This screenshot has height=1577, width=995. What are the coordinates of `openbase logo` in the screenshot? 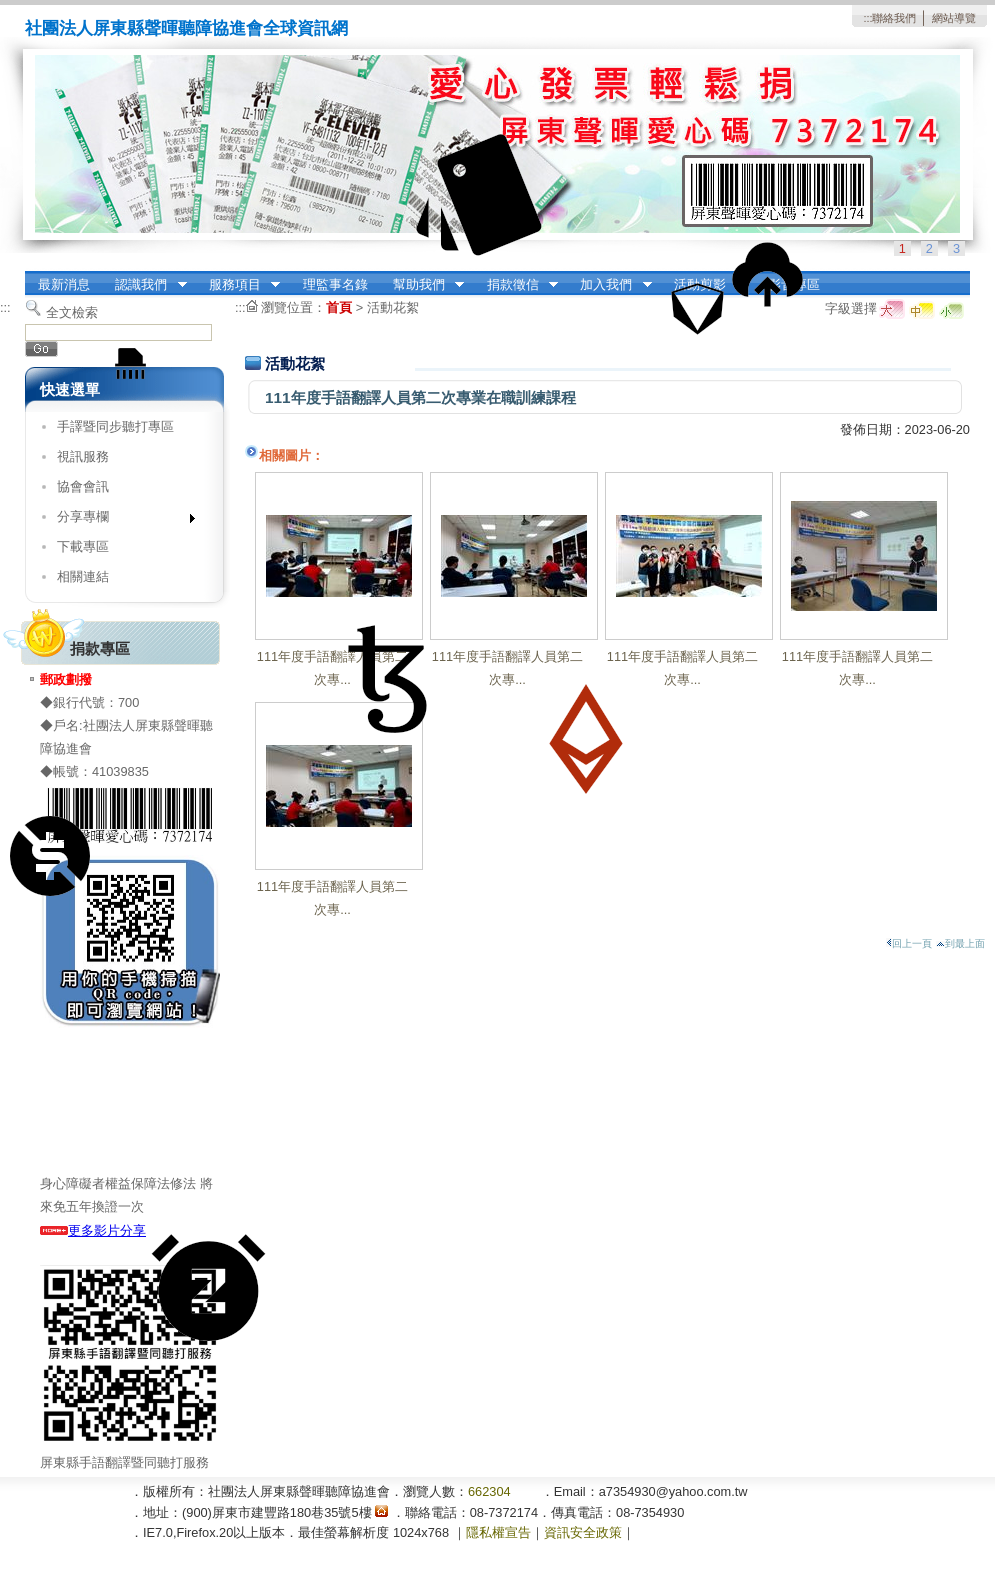 It's located at (697, 307).